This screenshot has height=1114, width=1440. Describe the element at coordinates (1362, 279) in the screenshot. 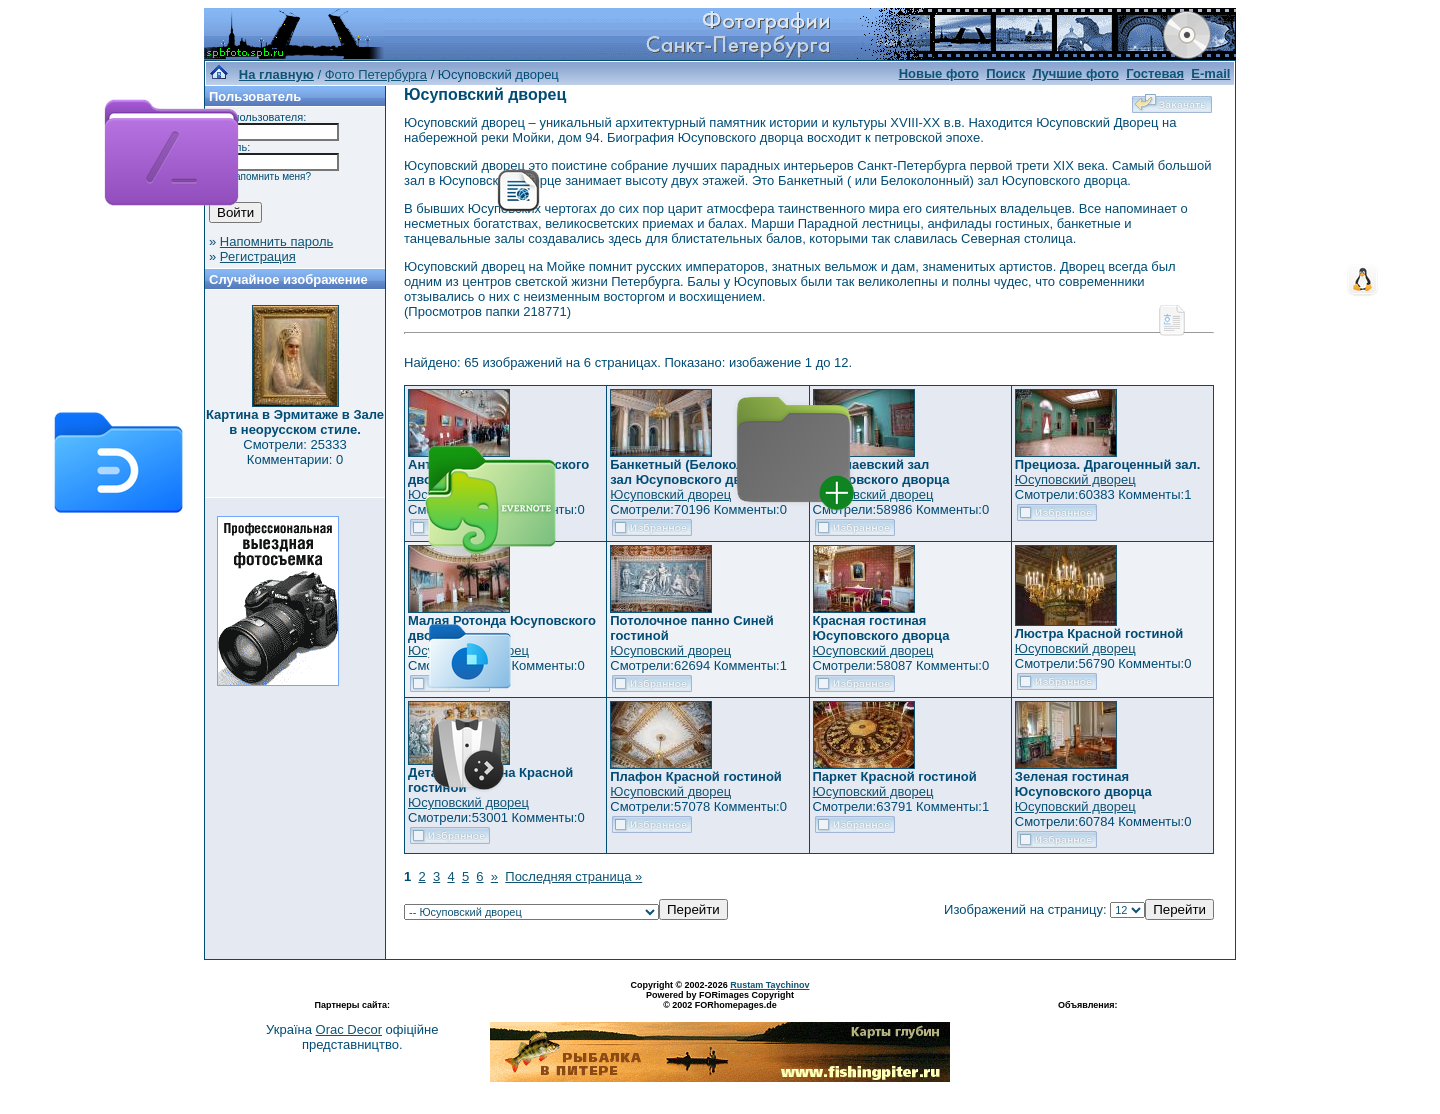

I see `open linux system preferences` at that location.